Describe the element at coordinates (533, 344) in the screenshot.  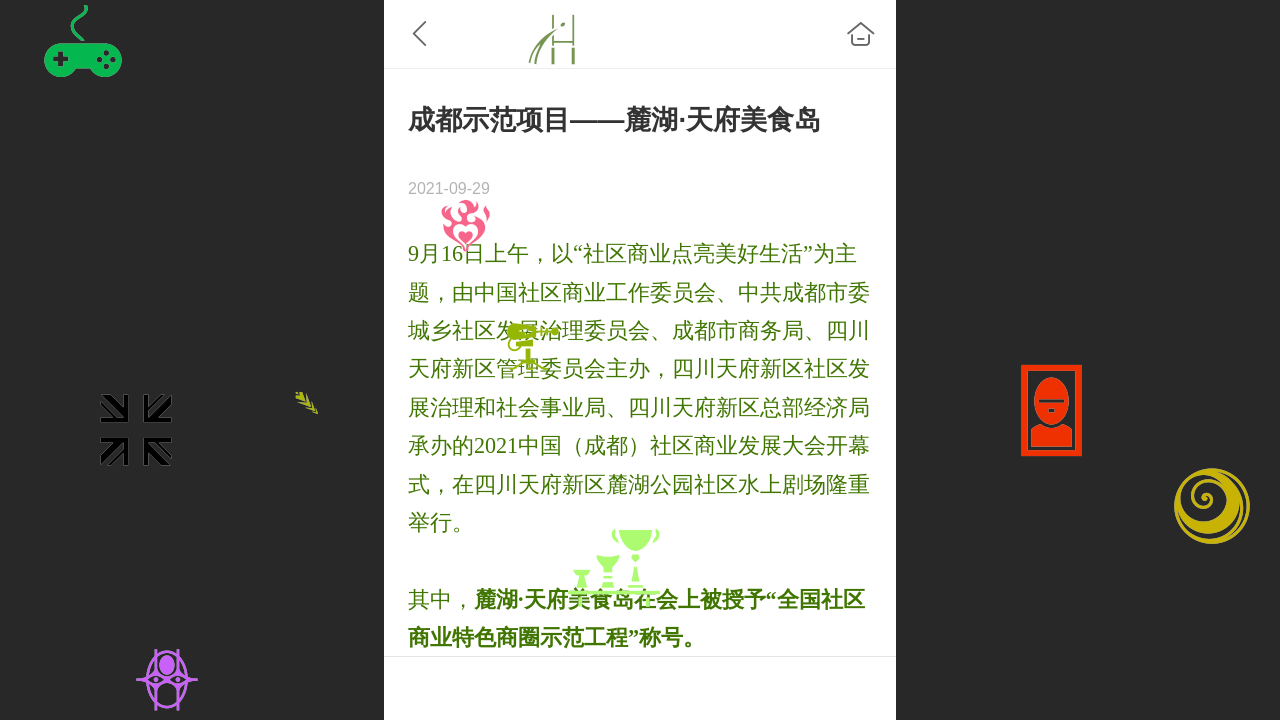
I see `deploy tesla turret defense unit` at that location.